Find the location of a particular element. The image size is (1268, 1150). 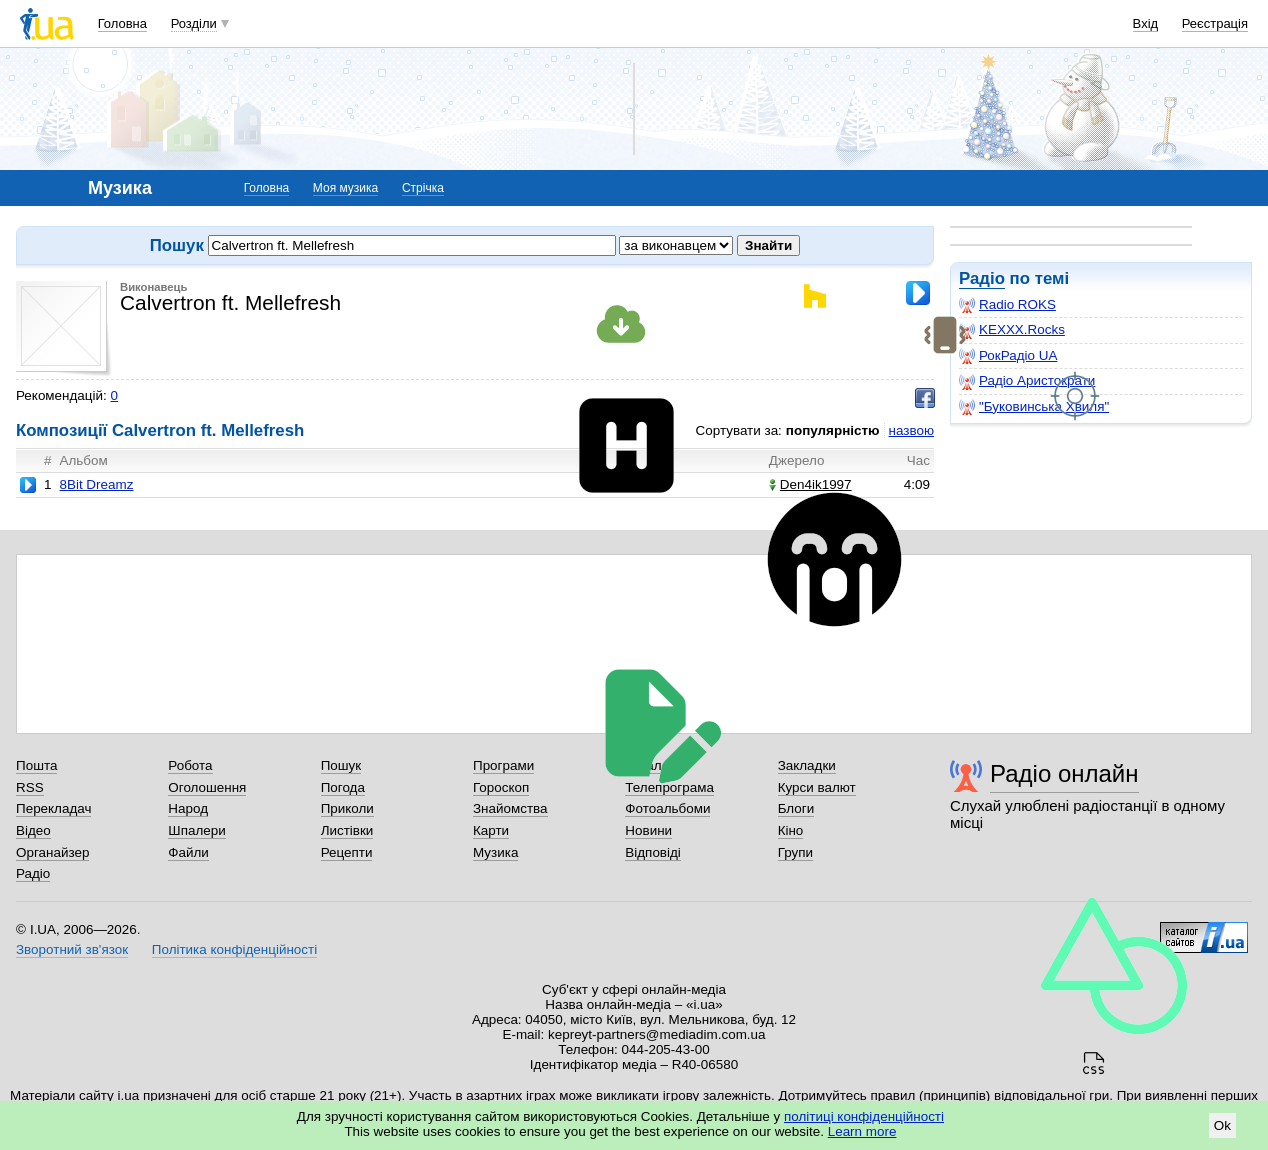

center or focus on current location is located at coordinates (1075, 396).